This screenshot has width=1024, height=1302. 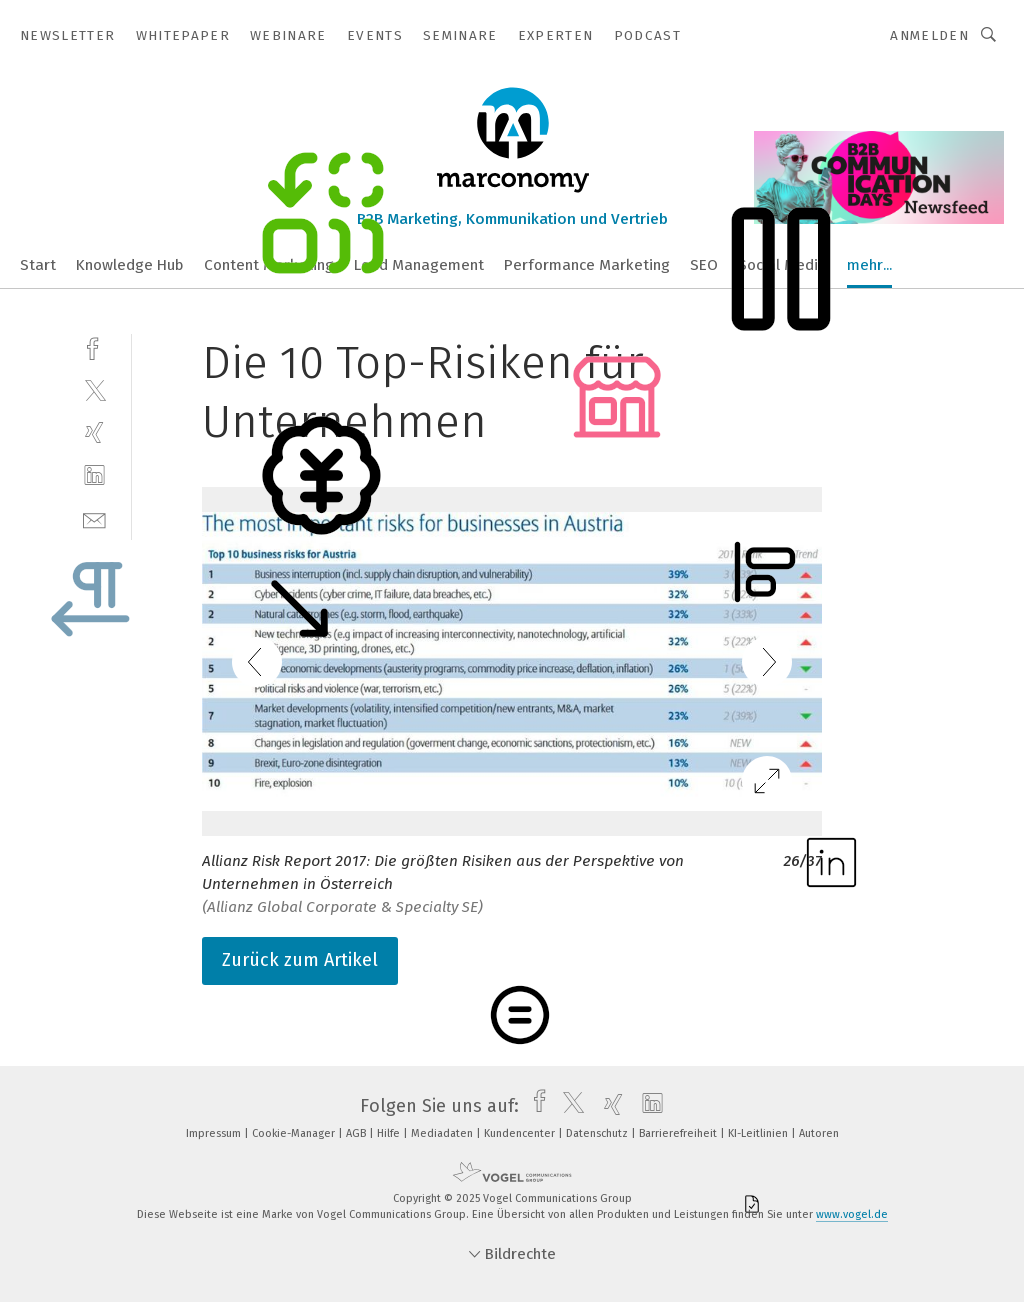 I want to click on align text to the left, so click(x=90, y=597).